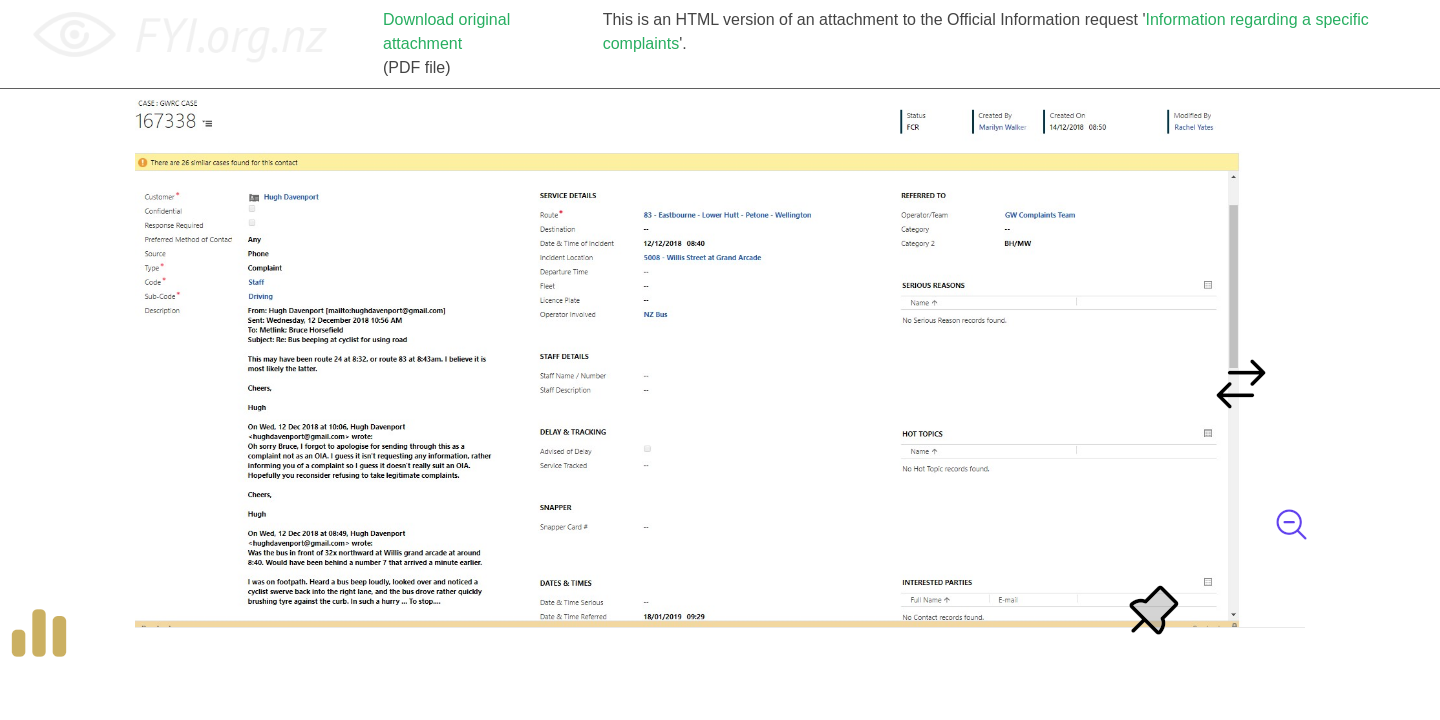 The width and height of the screenshot is (1440, 720). What do you see at coordinates (39, 633) in the screenshot?
I see `view analytics or statistics` at bounding box center [39, 633].